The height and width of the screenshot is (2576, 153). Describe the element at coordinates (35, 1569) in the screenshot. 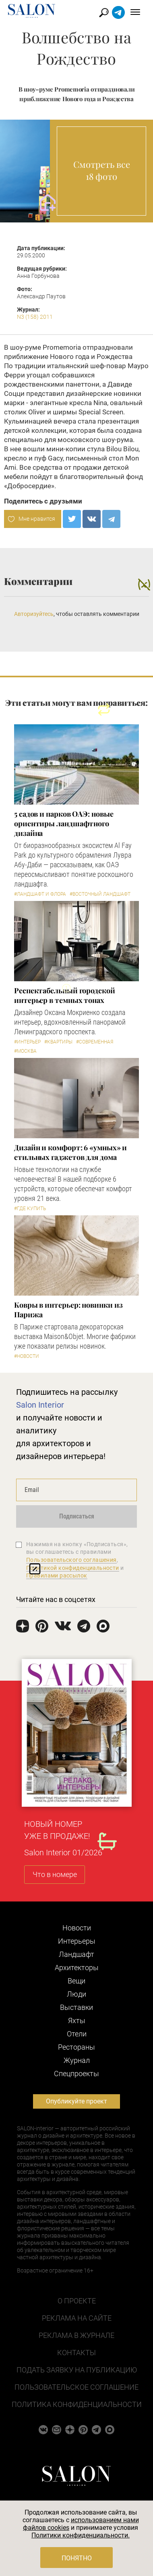

I see `view or apply a discount` at that location.